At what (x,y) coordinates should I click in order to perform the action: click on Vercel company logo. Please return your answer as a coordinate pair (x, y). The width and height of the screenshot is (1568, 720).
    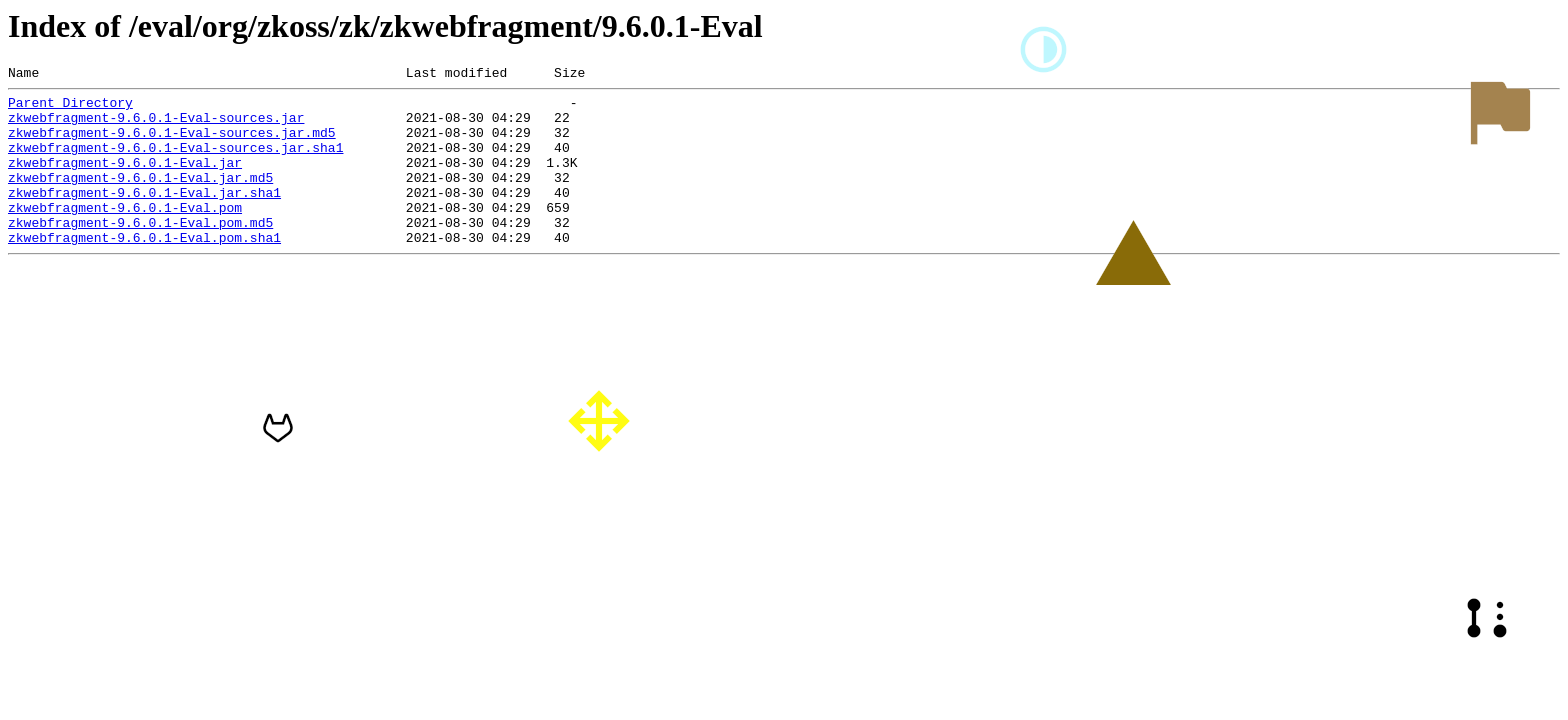
    Looking at the image, I should click on (1133, 252).